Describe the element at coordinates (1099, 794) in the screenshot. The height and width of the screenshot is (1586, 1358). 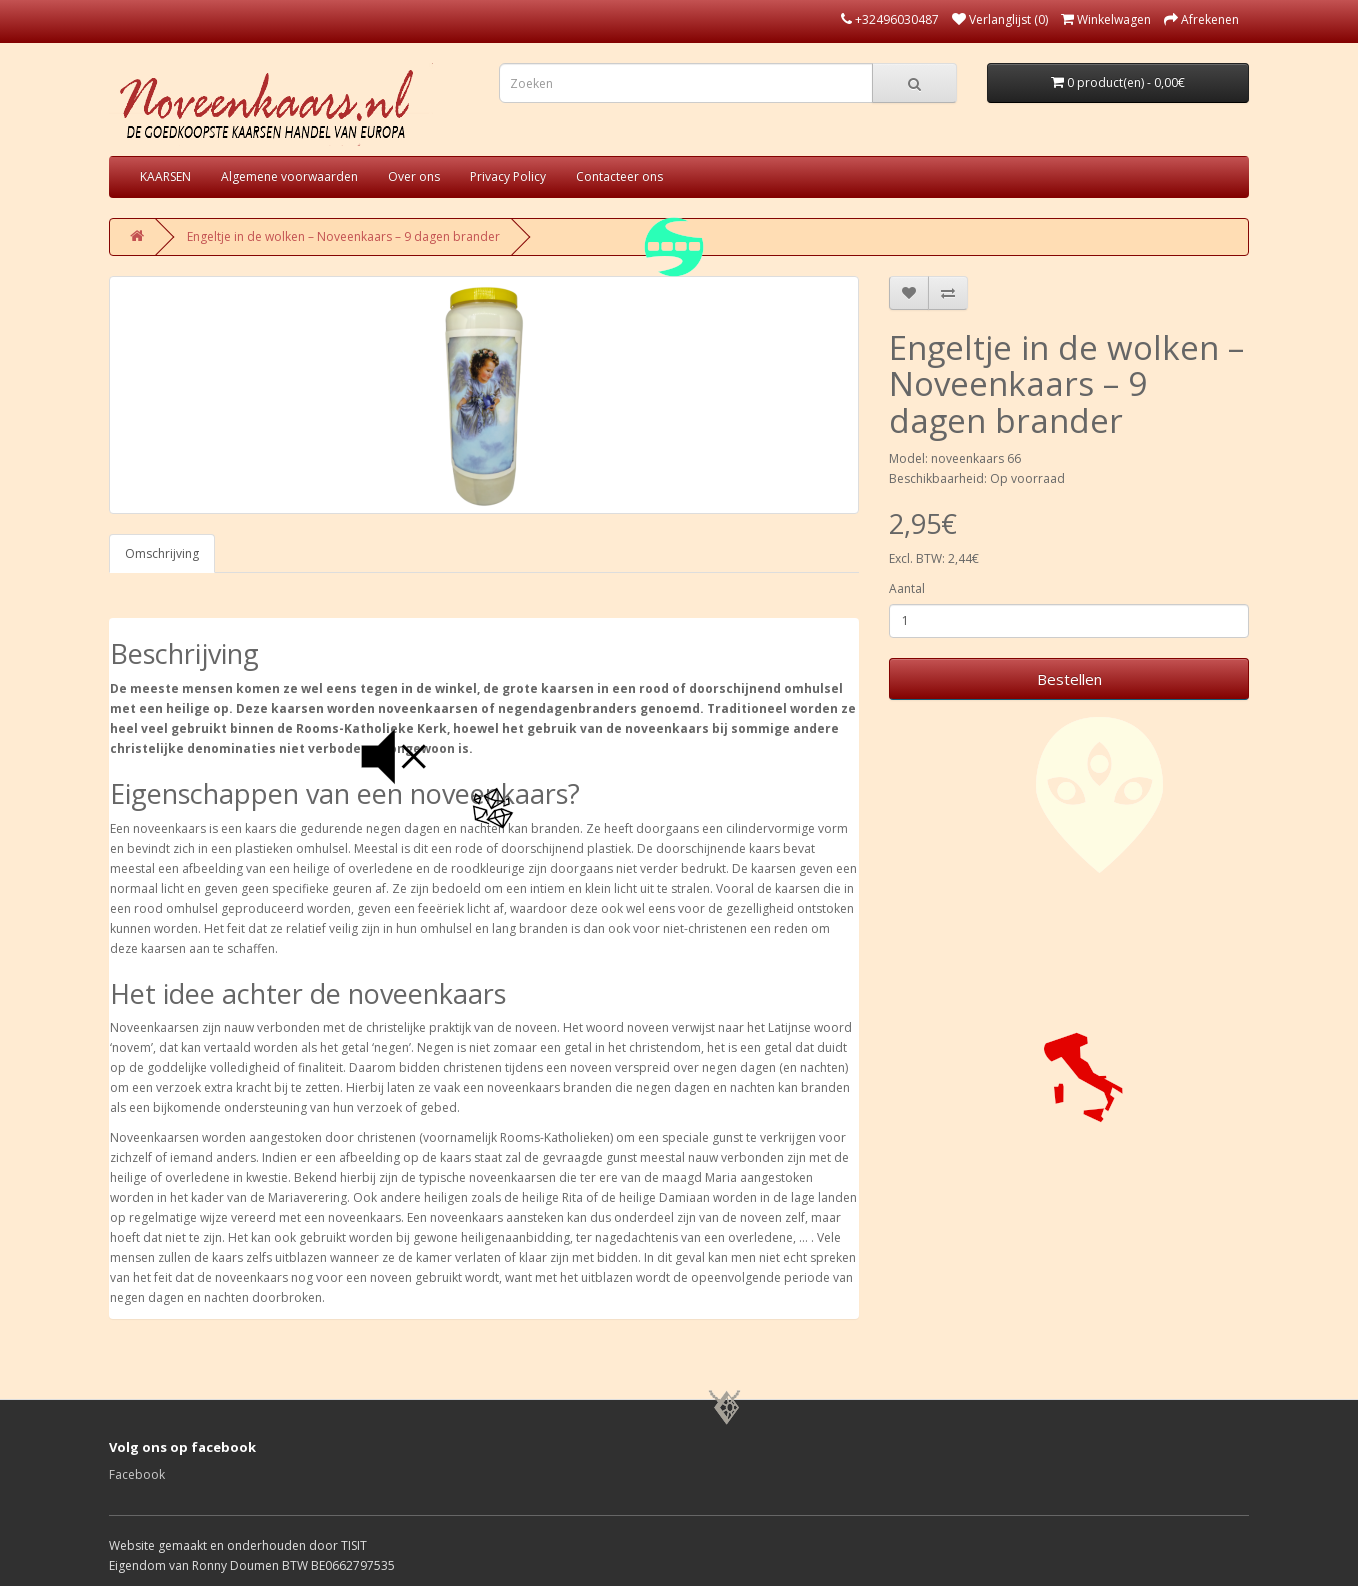
I see `alien character or avatar selection` at that location.